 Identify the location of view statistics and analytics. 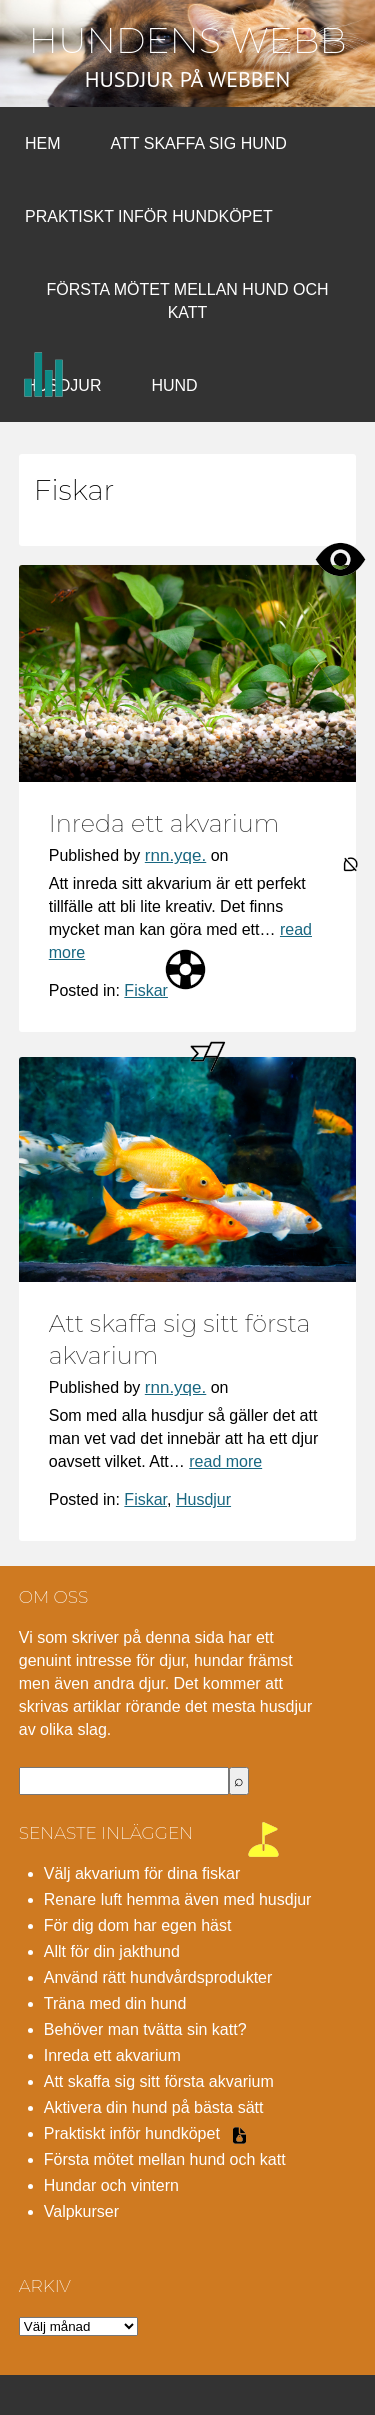
(43, 374).